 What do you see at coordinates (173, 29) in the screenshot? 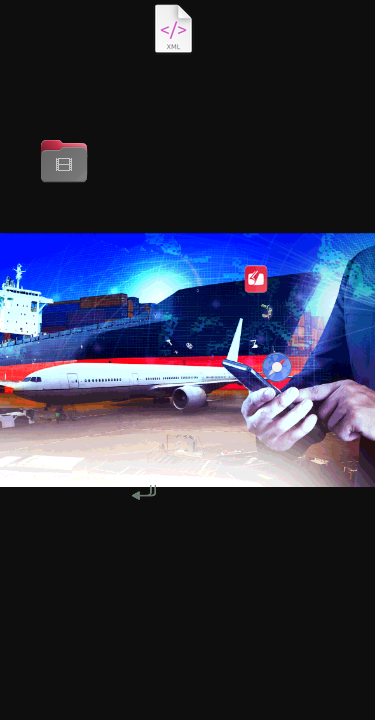
I see `an XML document file` at bounding box center [173, 29].